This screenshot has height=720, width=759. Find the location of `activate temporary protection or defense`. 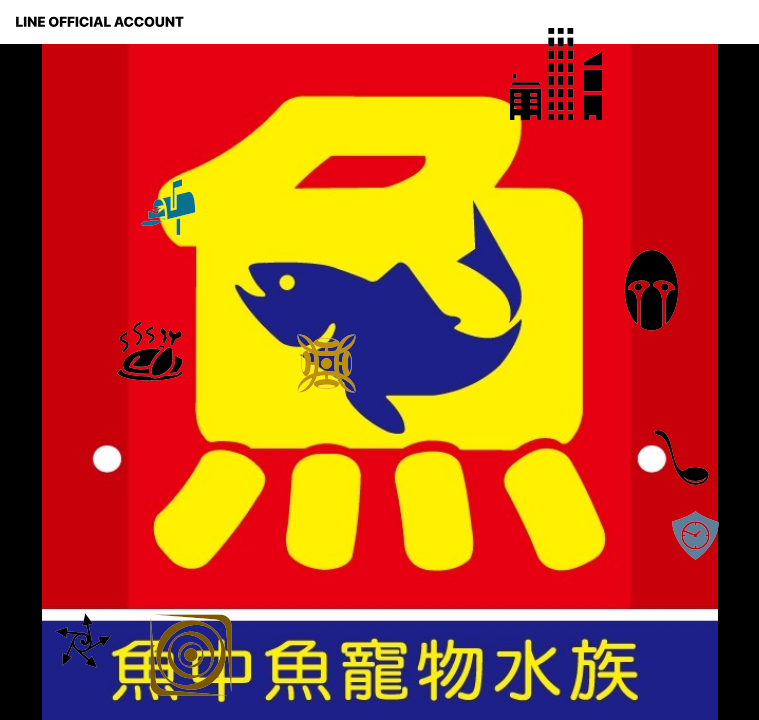

activate temporary protection or defense is located at coordinates (695, 535).